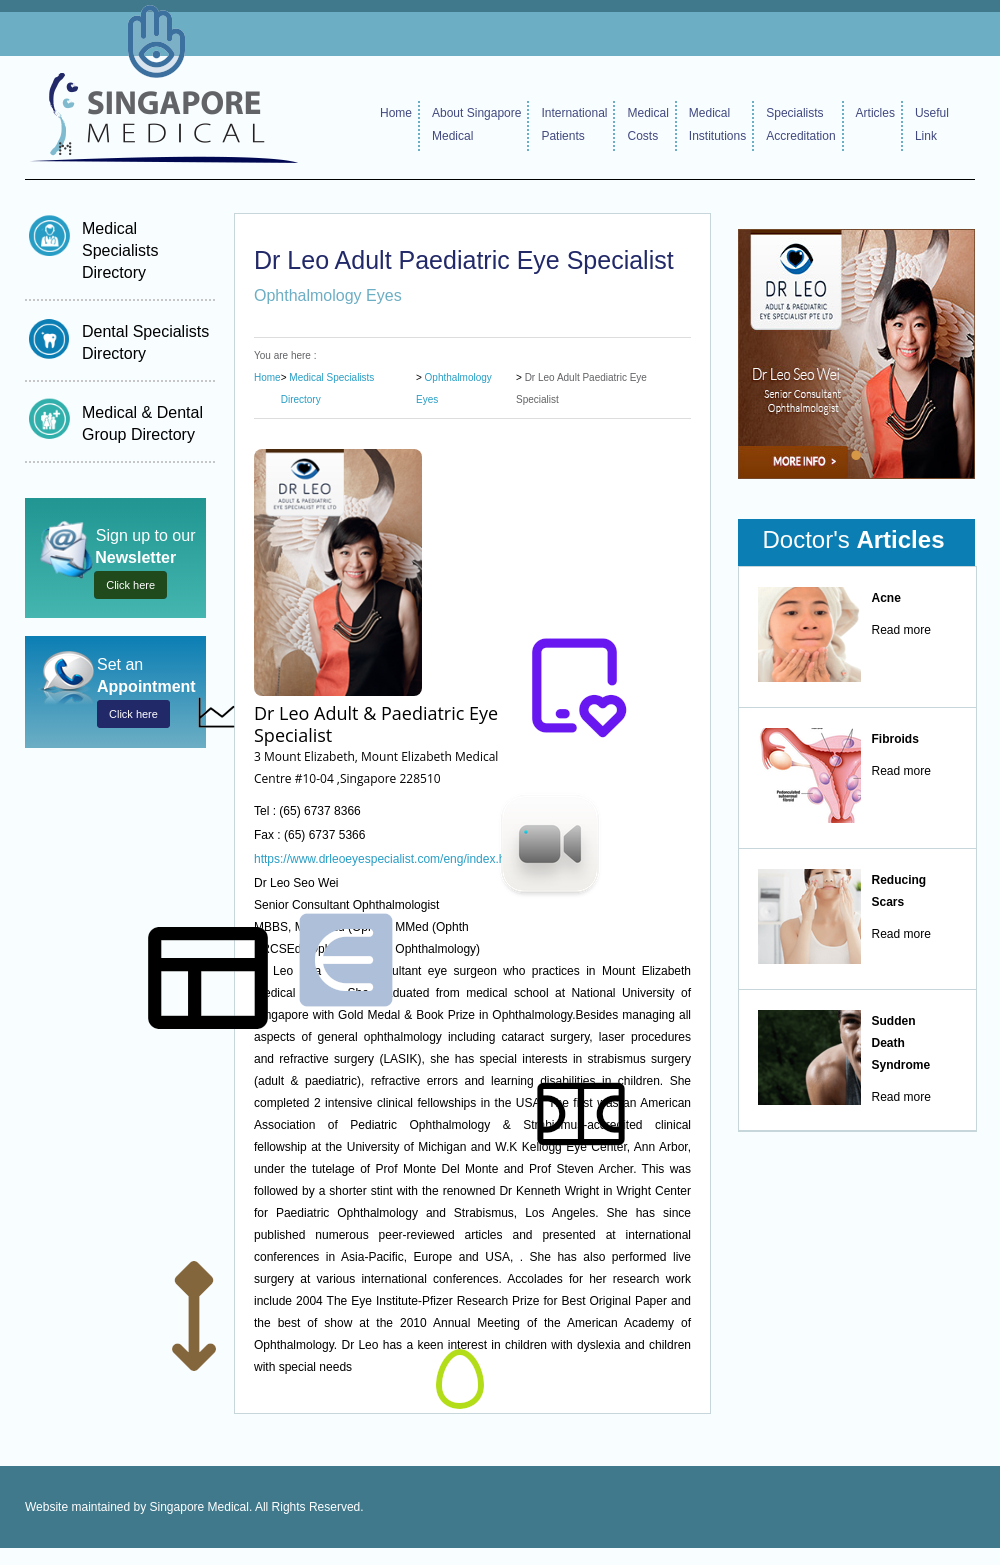 The width and height of the screenshot is (1000, 1565). I want to click on add device to favorites, so click(574, 685).